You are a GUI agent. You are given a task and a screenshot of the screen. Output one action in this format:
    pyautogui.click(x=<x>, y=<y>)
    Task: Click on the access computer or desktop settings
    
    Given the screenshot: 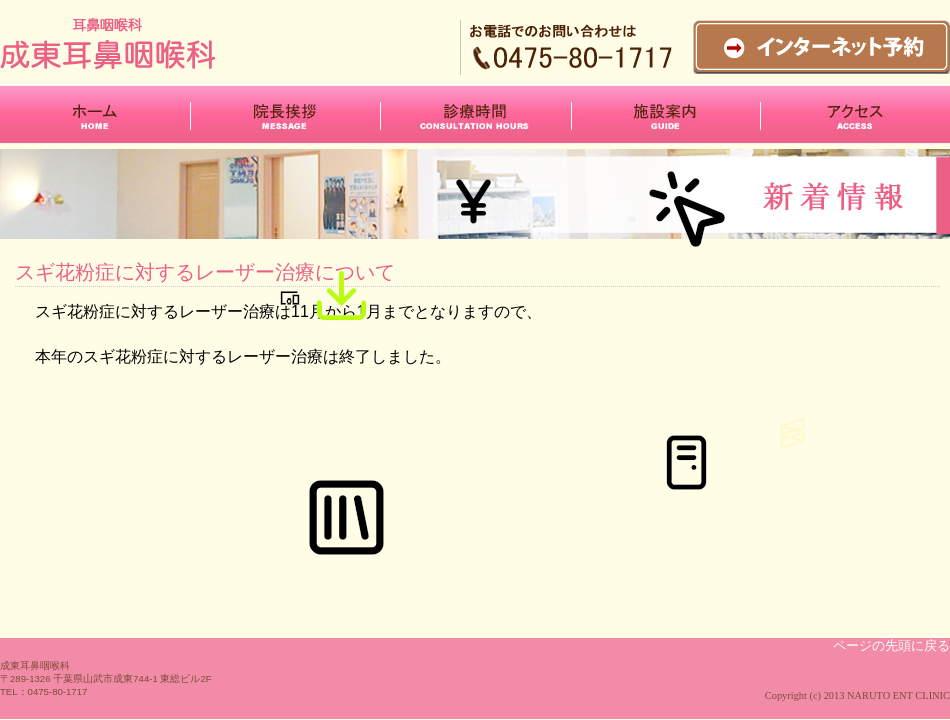 What is the action you would take?
    pyautogui.click(x=686, y=462)
    